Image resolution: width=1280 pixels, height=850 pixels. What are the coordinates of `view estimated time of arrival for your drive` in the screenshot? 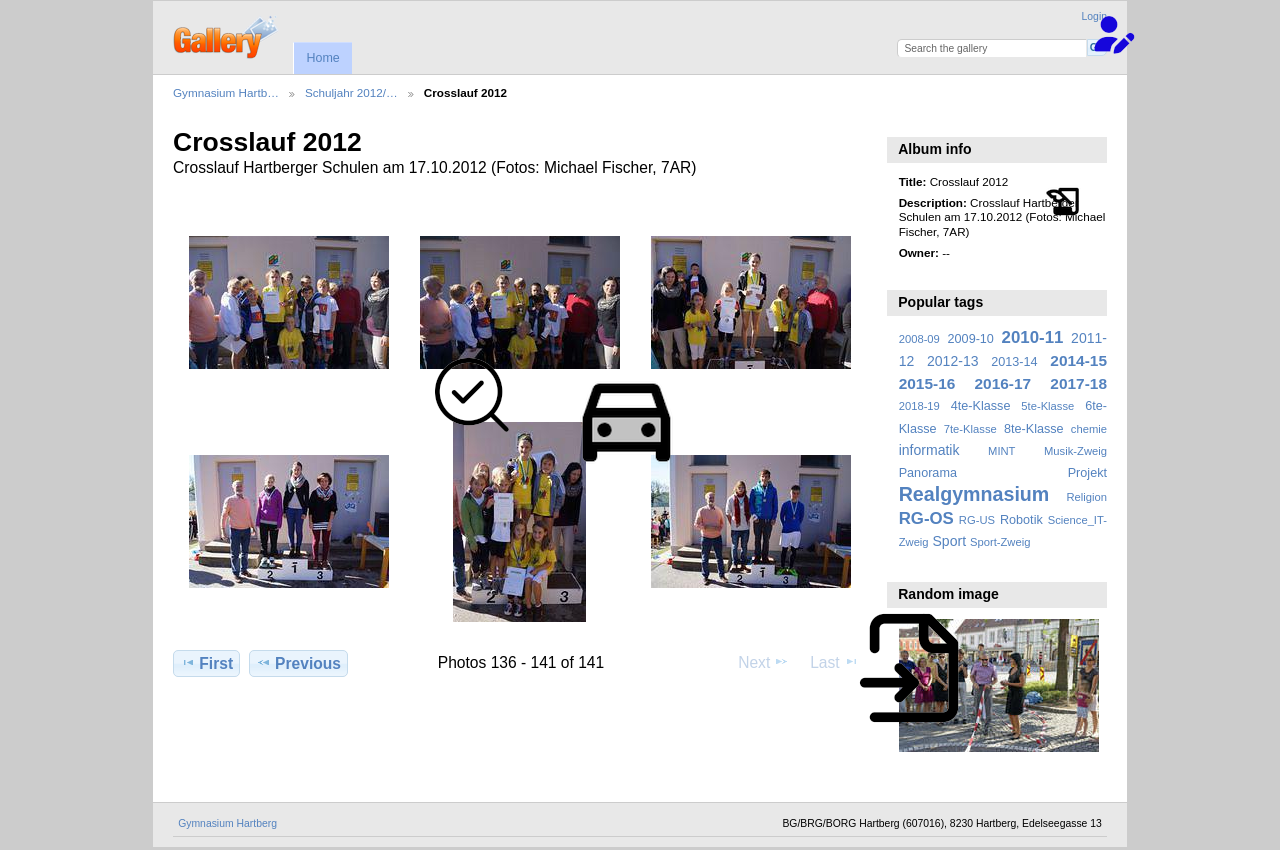 It's located at (626, 422).